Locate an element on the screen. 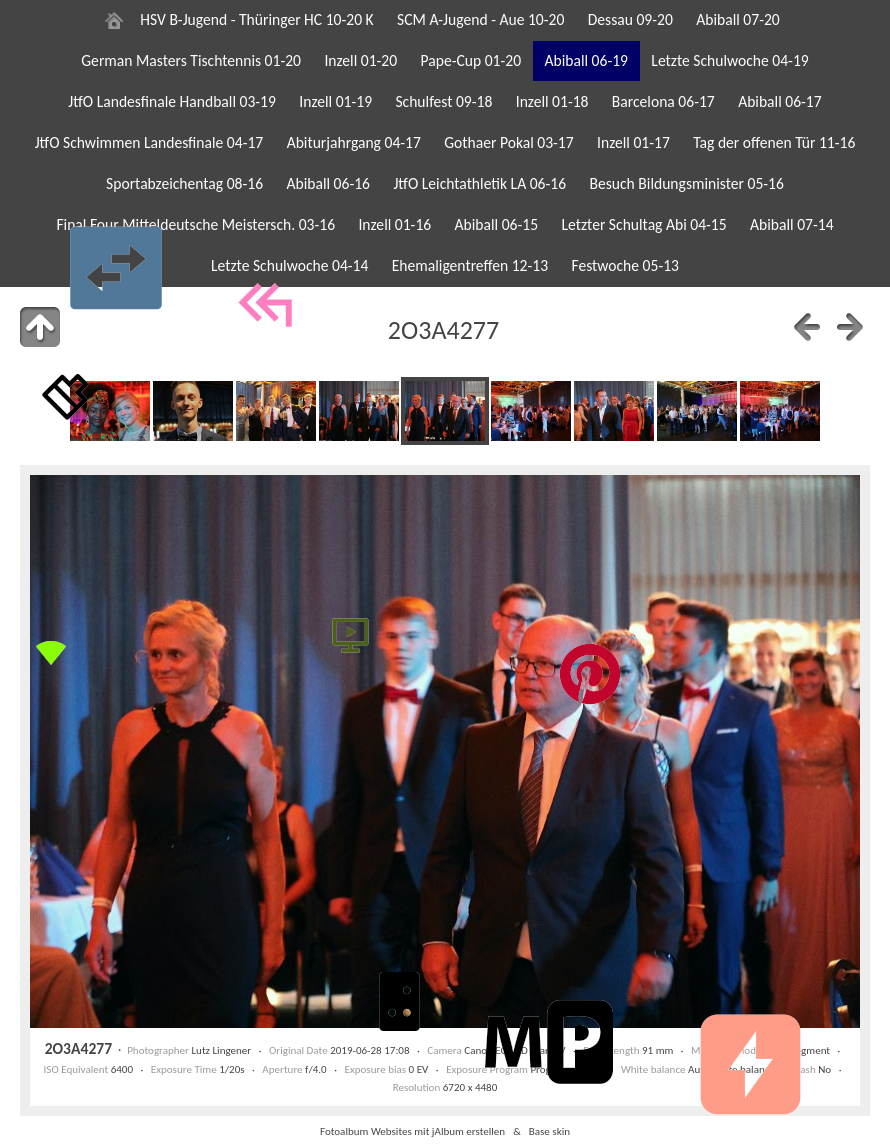  swap or exchange currencies is located at coordinates (116, 268).